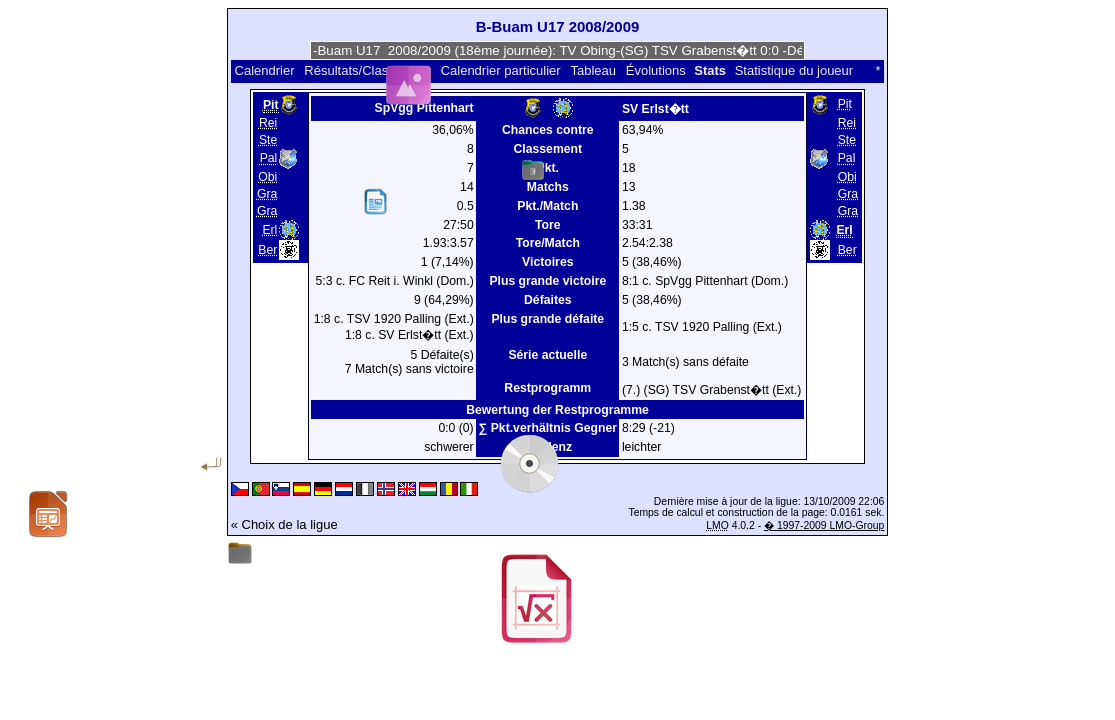  Describe the element at coordinates (536, 598) in the screenshot. I see `open an opendocument formula template file` at that location.